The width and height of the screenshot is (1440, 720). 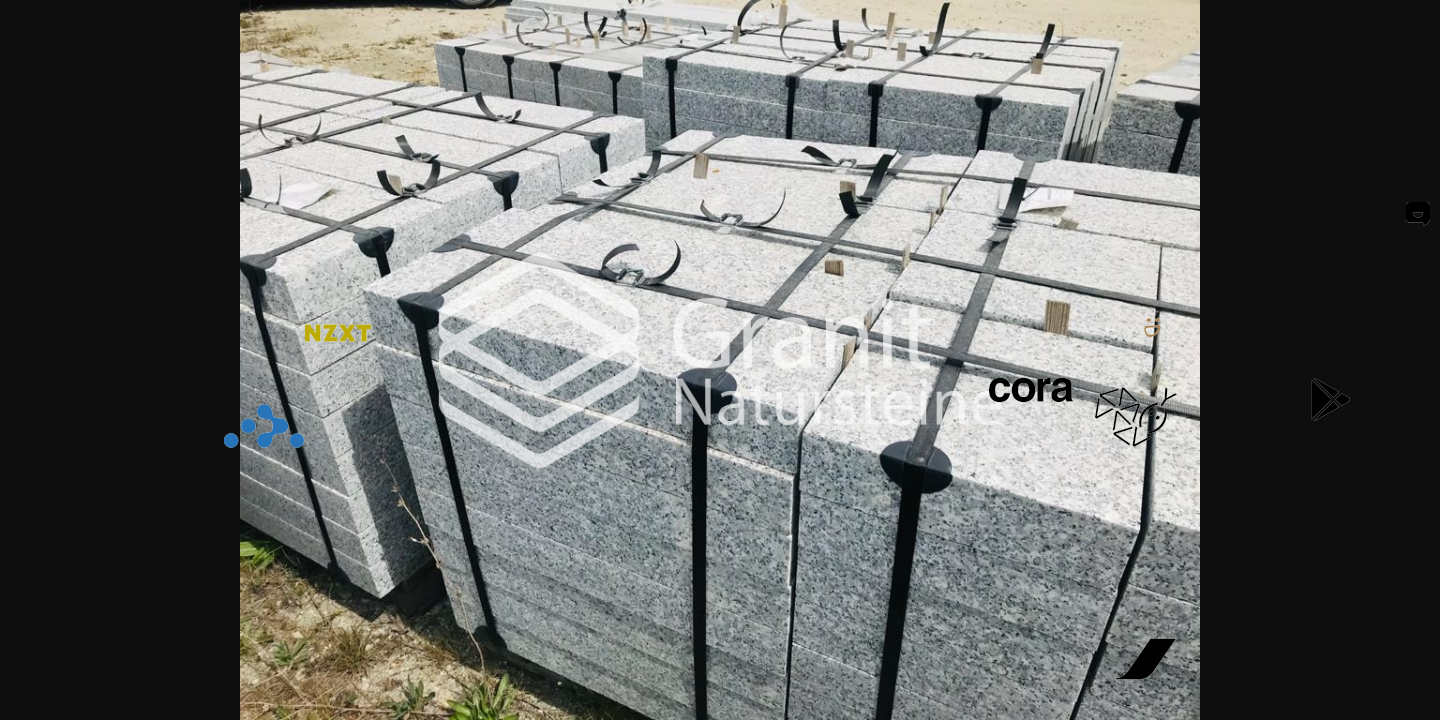 What do you see at coordinates (1136, 417) in the screenshot?
I see `link to PythonAnywhere cloud hosting service` at bounding box center [1136, 417].